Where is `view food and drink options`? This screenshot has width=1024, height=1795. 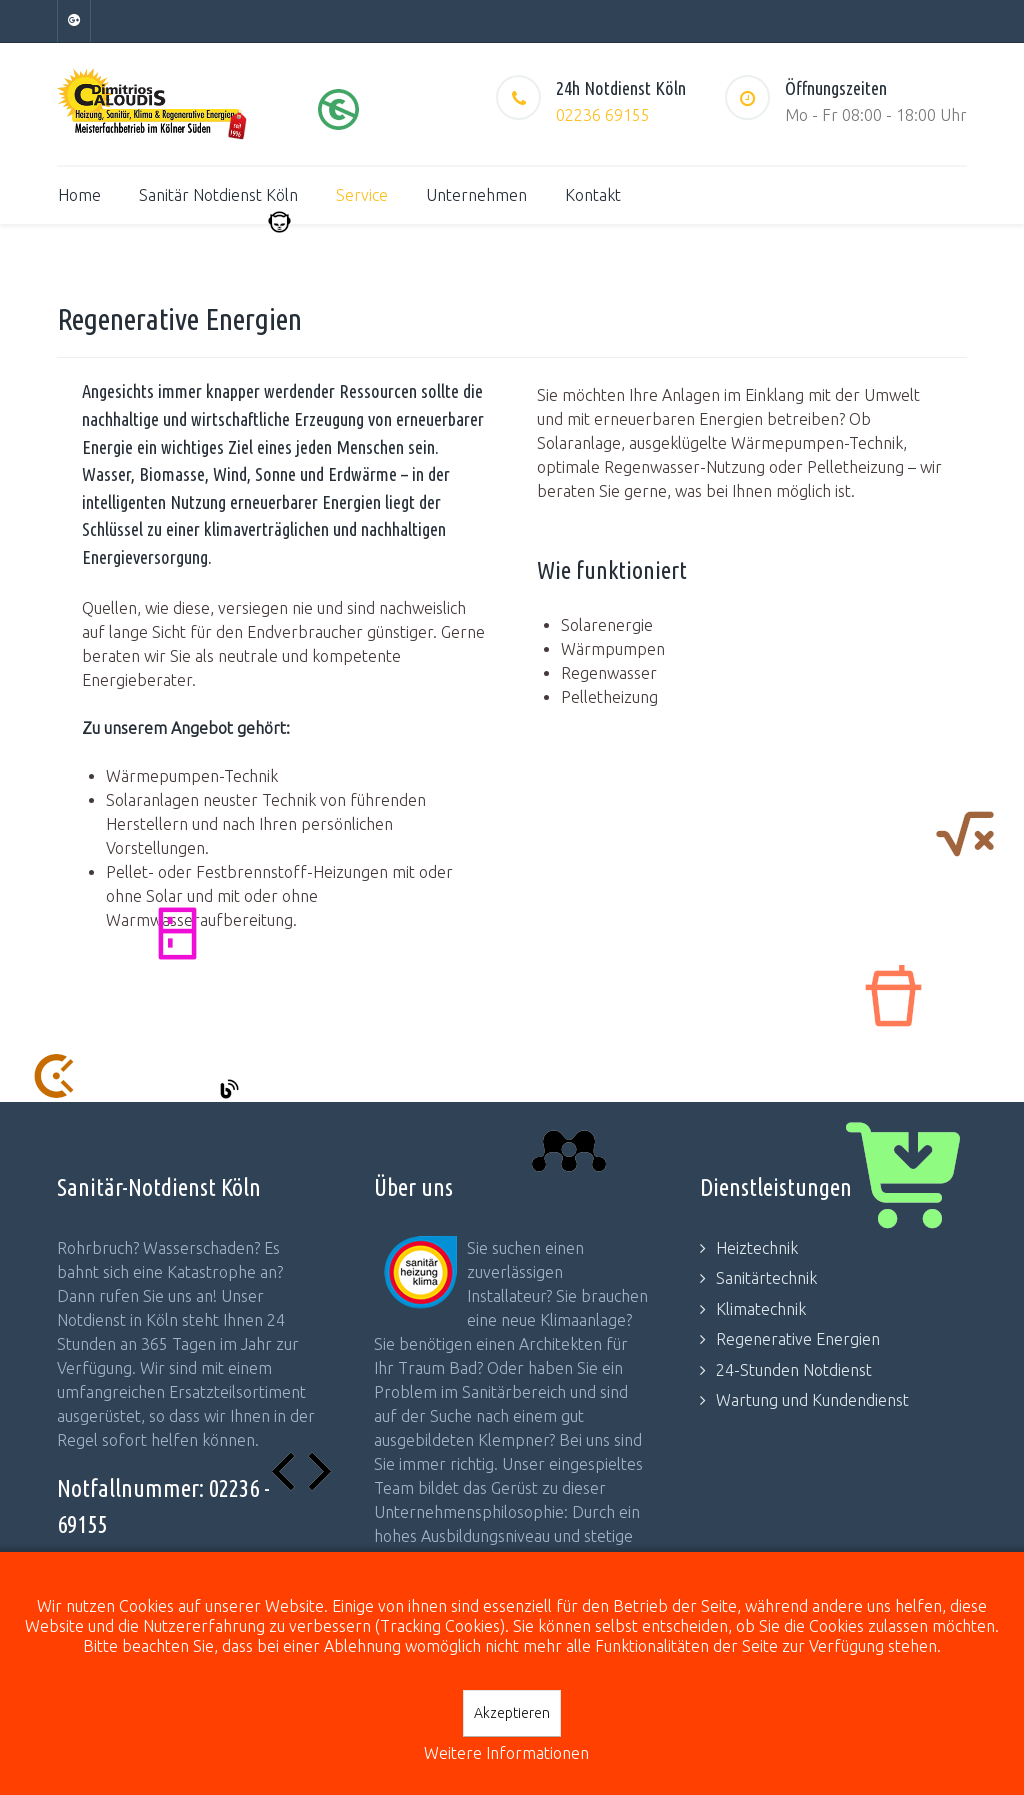
view food and drink options is located at coordinates (893, 998).